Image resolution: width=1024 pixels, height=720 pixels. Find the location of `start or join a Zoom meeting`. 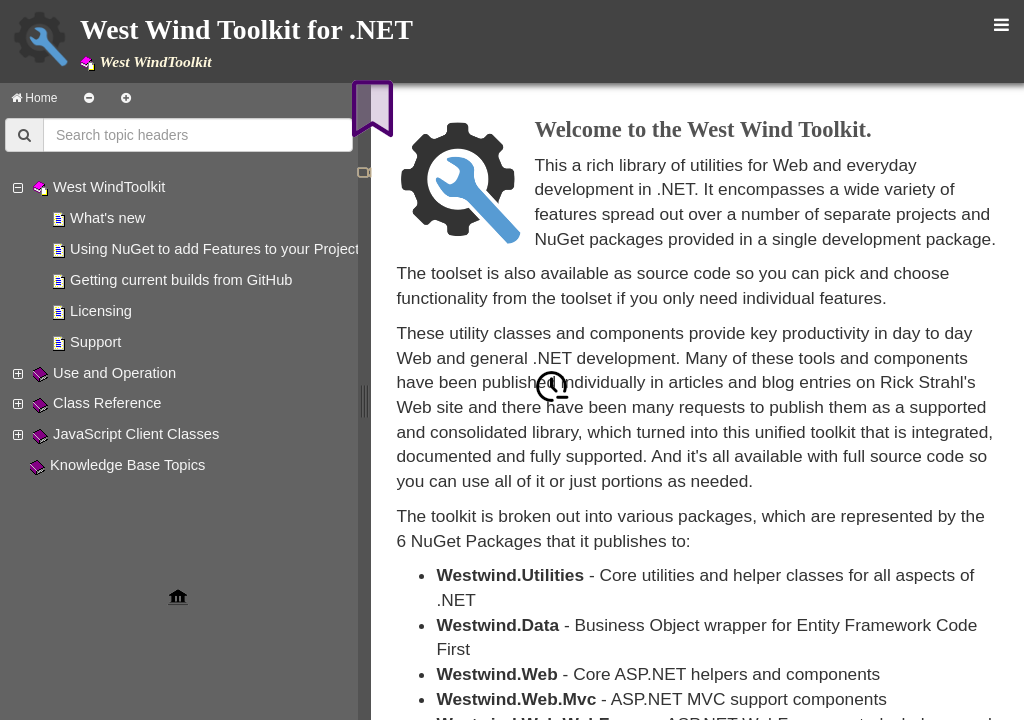

start or join a Zoom meeting is located at coordinates (364, 172).